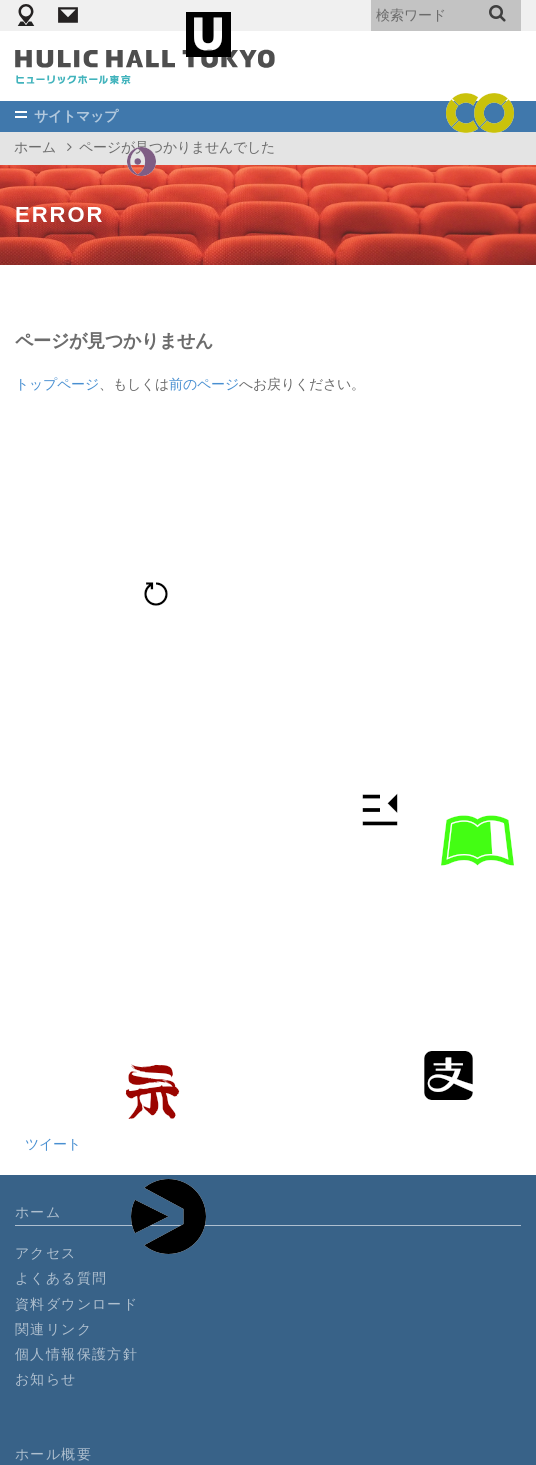  I want to click on open shikimori anime tracking app, so click(152, 1091).